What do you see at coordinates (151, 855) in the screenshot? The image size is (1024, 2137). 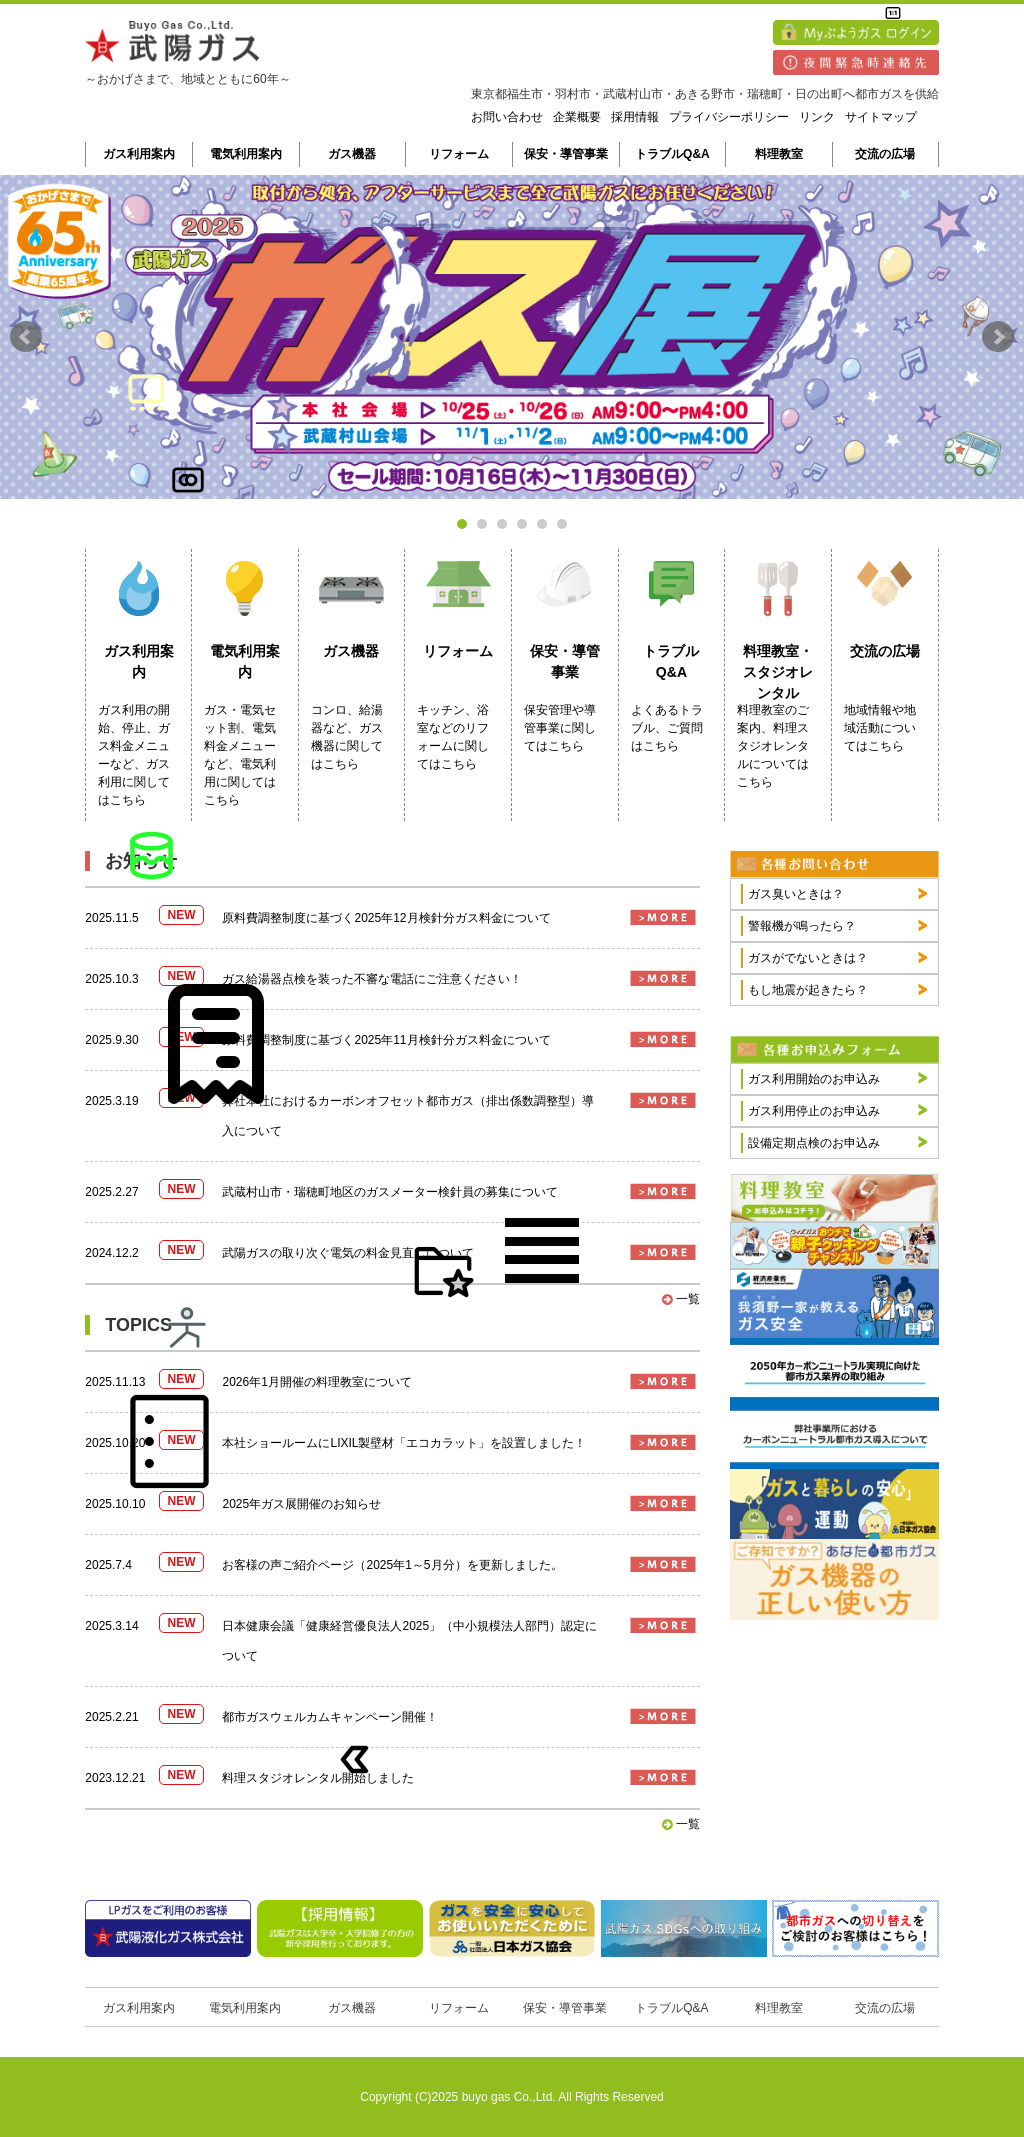 I see `indicates a database security breach or data leak` at bounding box center [151, 855].